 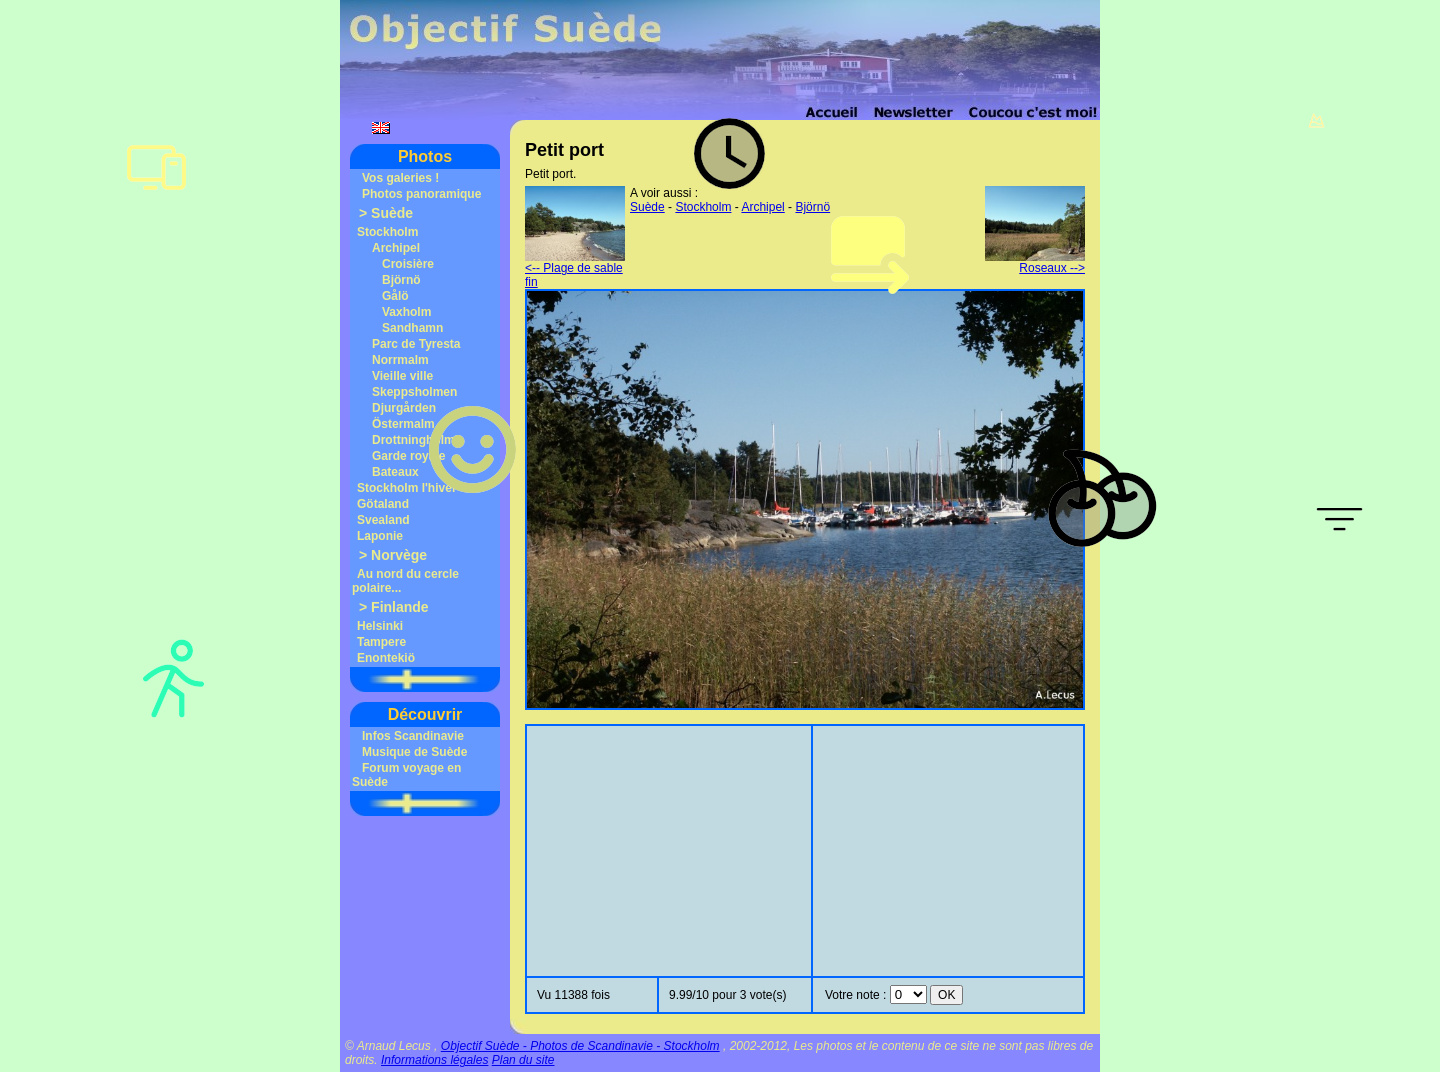 What do you see at coordinates (472, 449) in the screenshot?
I see `add an emoji or reaction` at bounding box center [472, 449].